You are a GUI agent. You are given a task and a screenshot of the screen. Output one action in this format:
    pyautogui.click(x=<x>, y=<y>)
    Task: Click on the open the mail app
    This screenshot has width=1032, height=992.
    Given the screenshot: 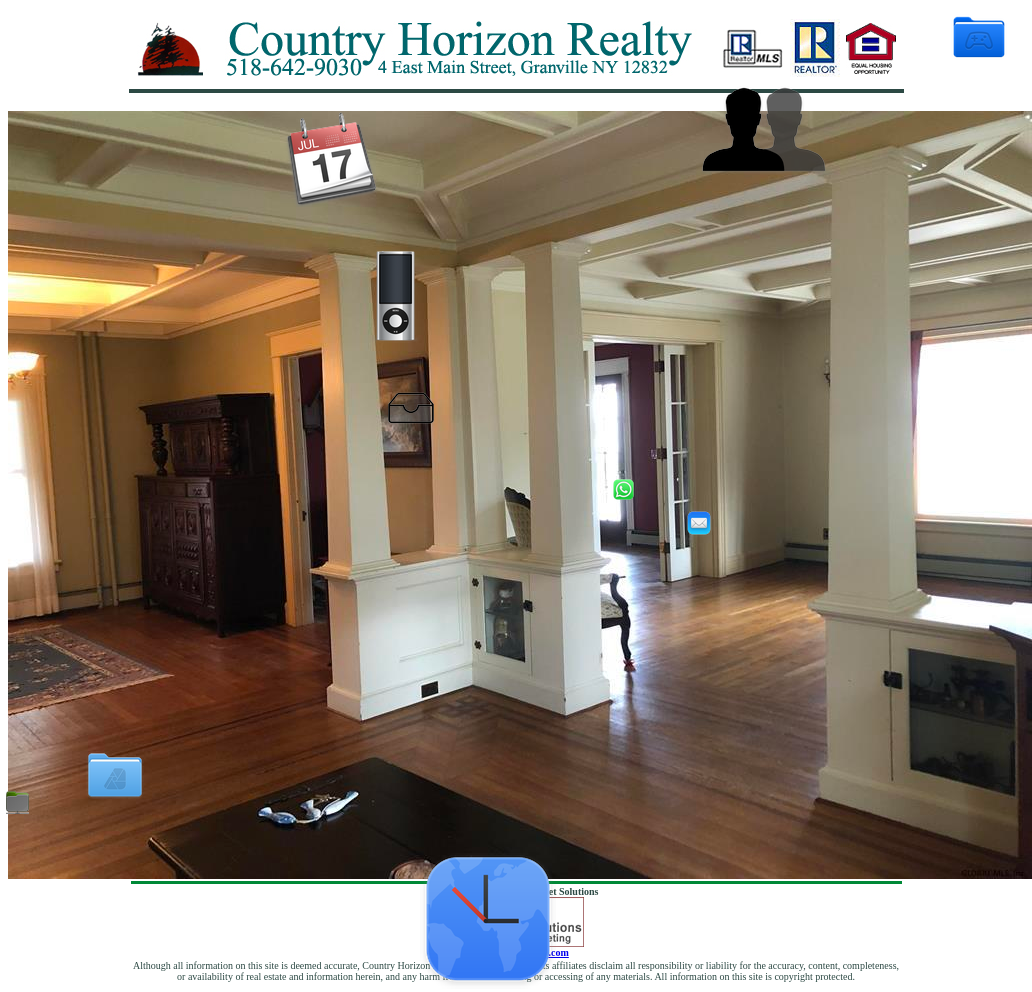 What is the action you would take?
    pyautogui.click(x=699, y=523)
    